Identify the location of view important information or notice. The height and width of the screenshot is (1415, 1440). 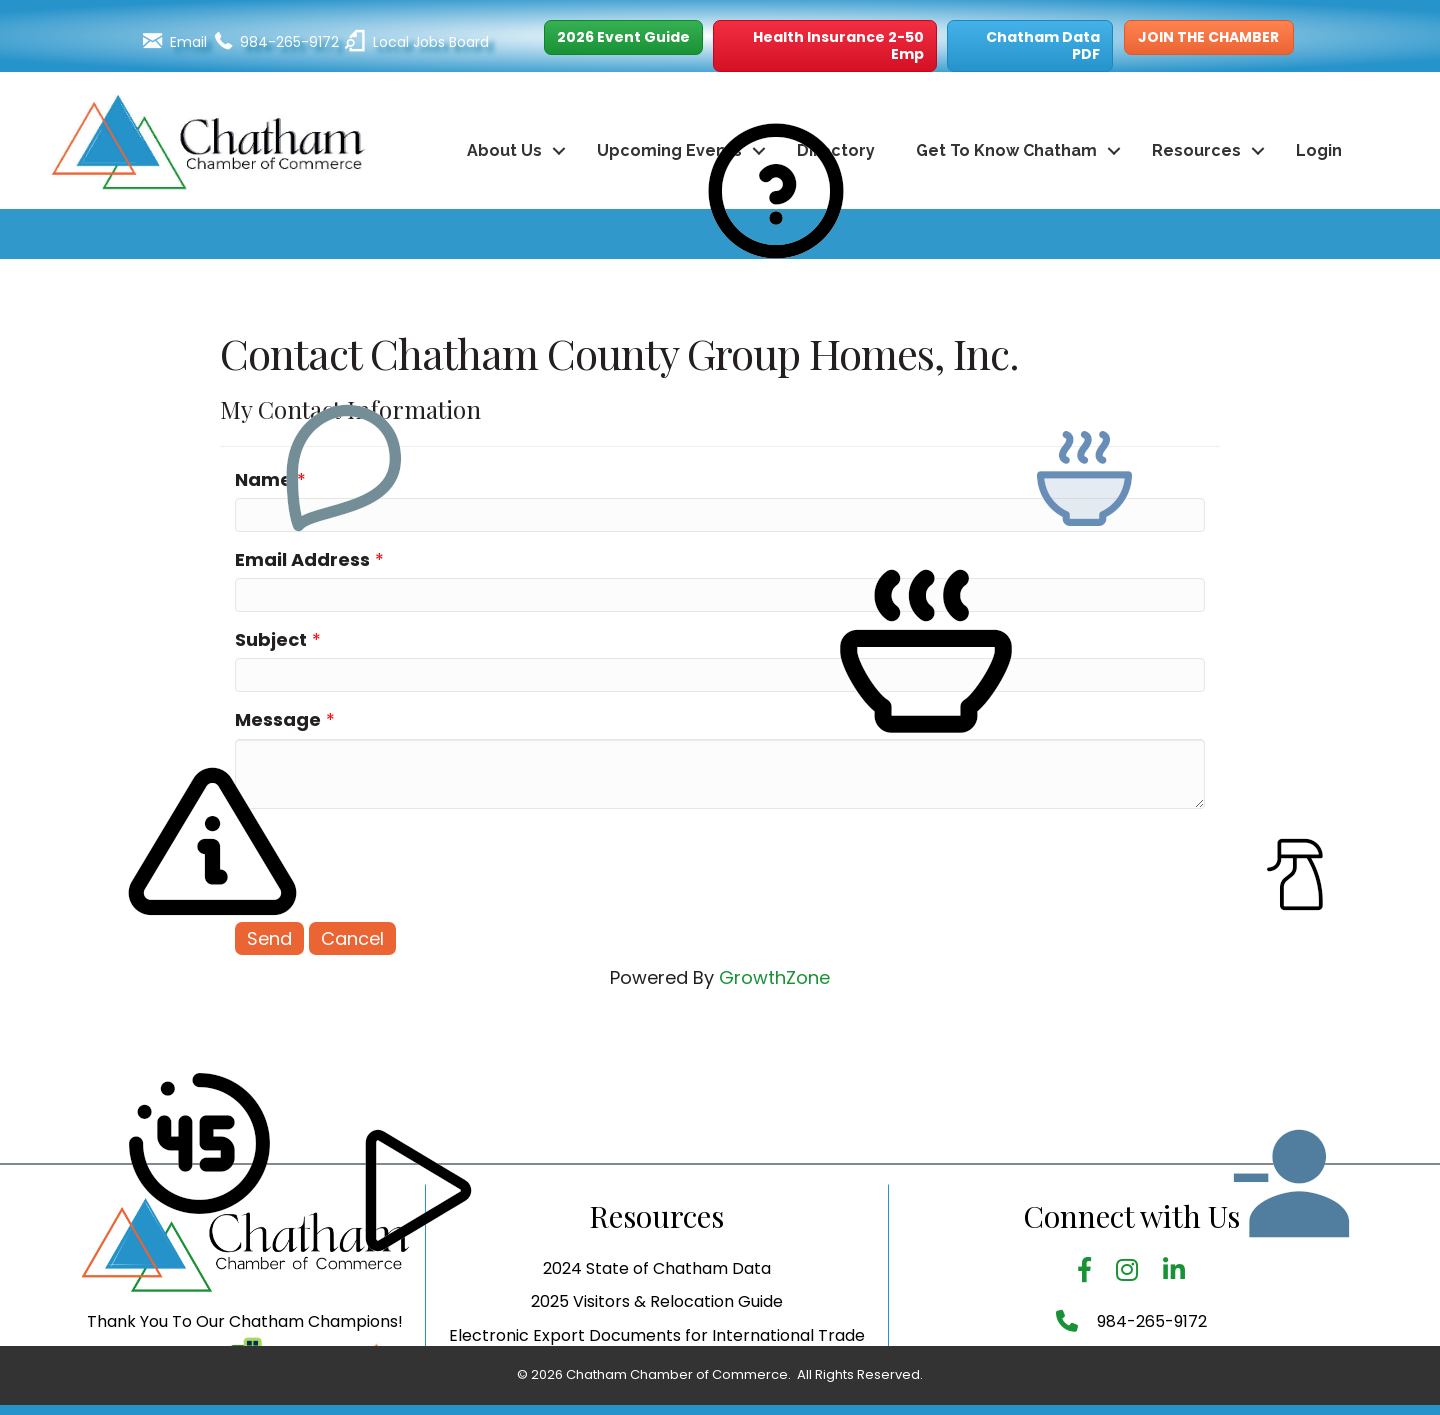
(212, 846).